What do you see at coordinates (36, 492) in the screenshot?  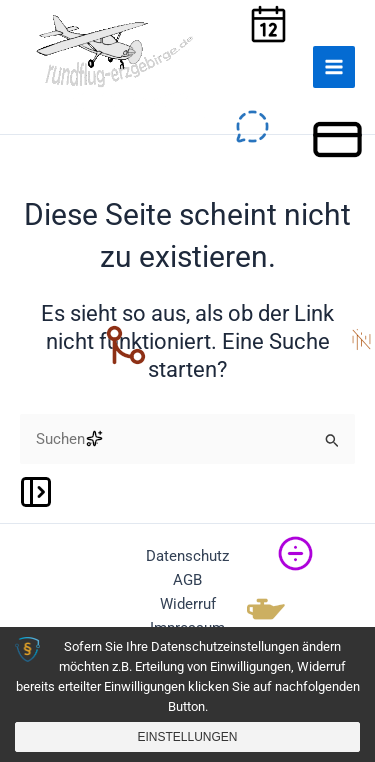 I see `expand the left sidebar panel` at bounding box center [36, 492].